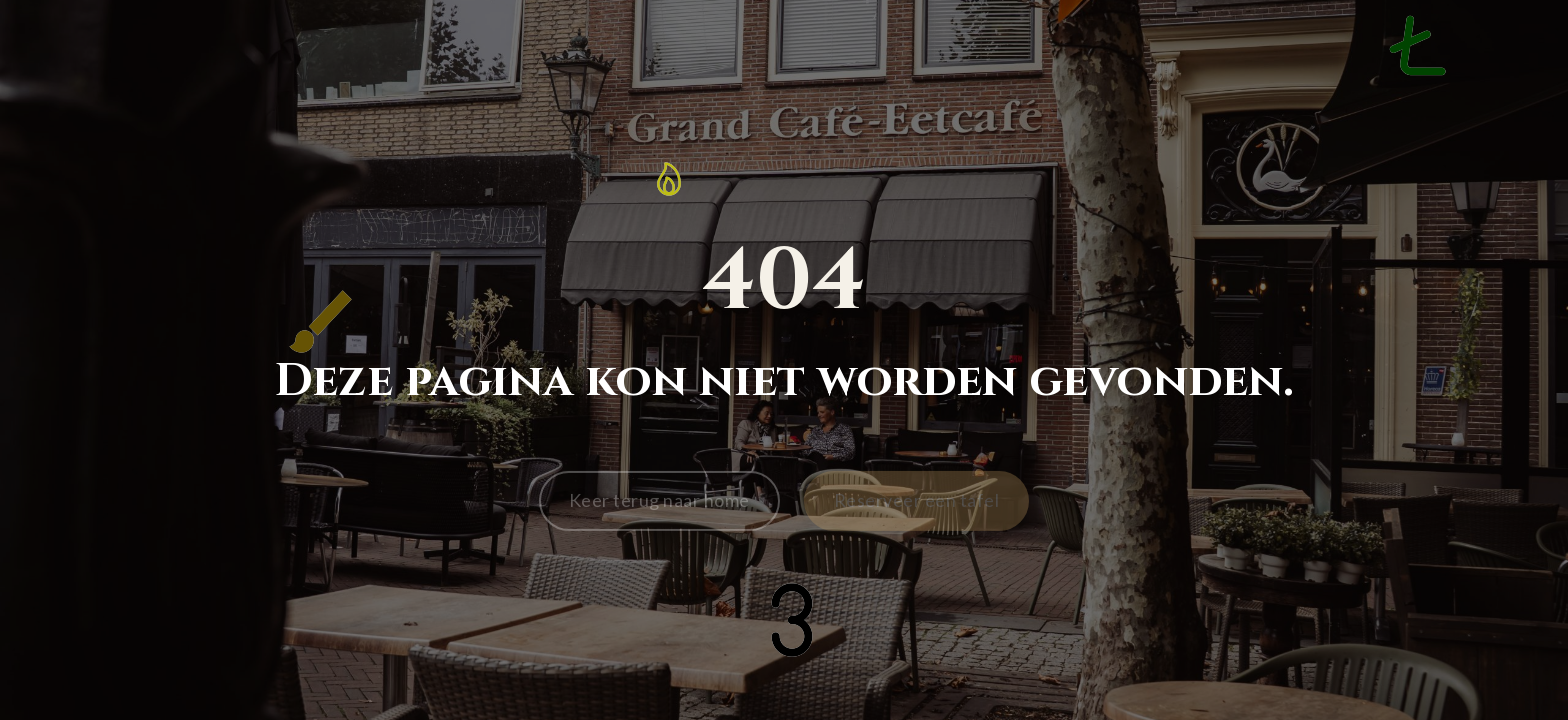 This screenshot has height=720, width=1568. What do you see at coordinates (792, 620) in the screenshot?
I see `indicates step 3 in a multi-step process` at bounding box center [792, 620].